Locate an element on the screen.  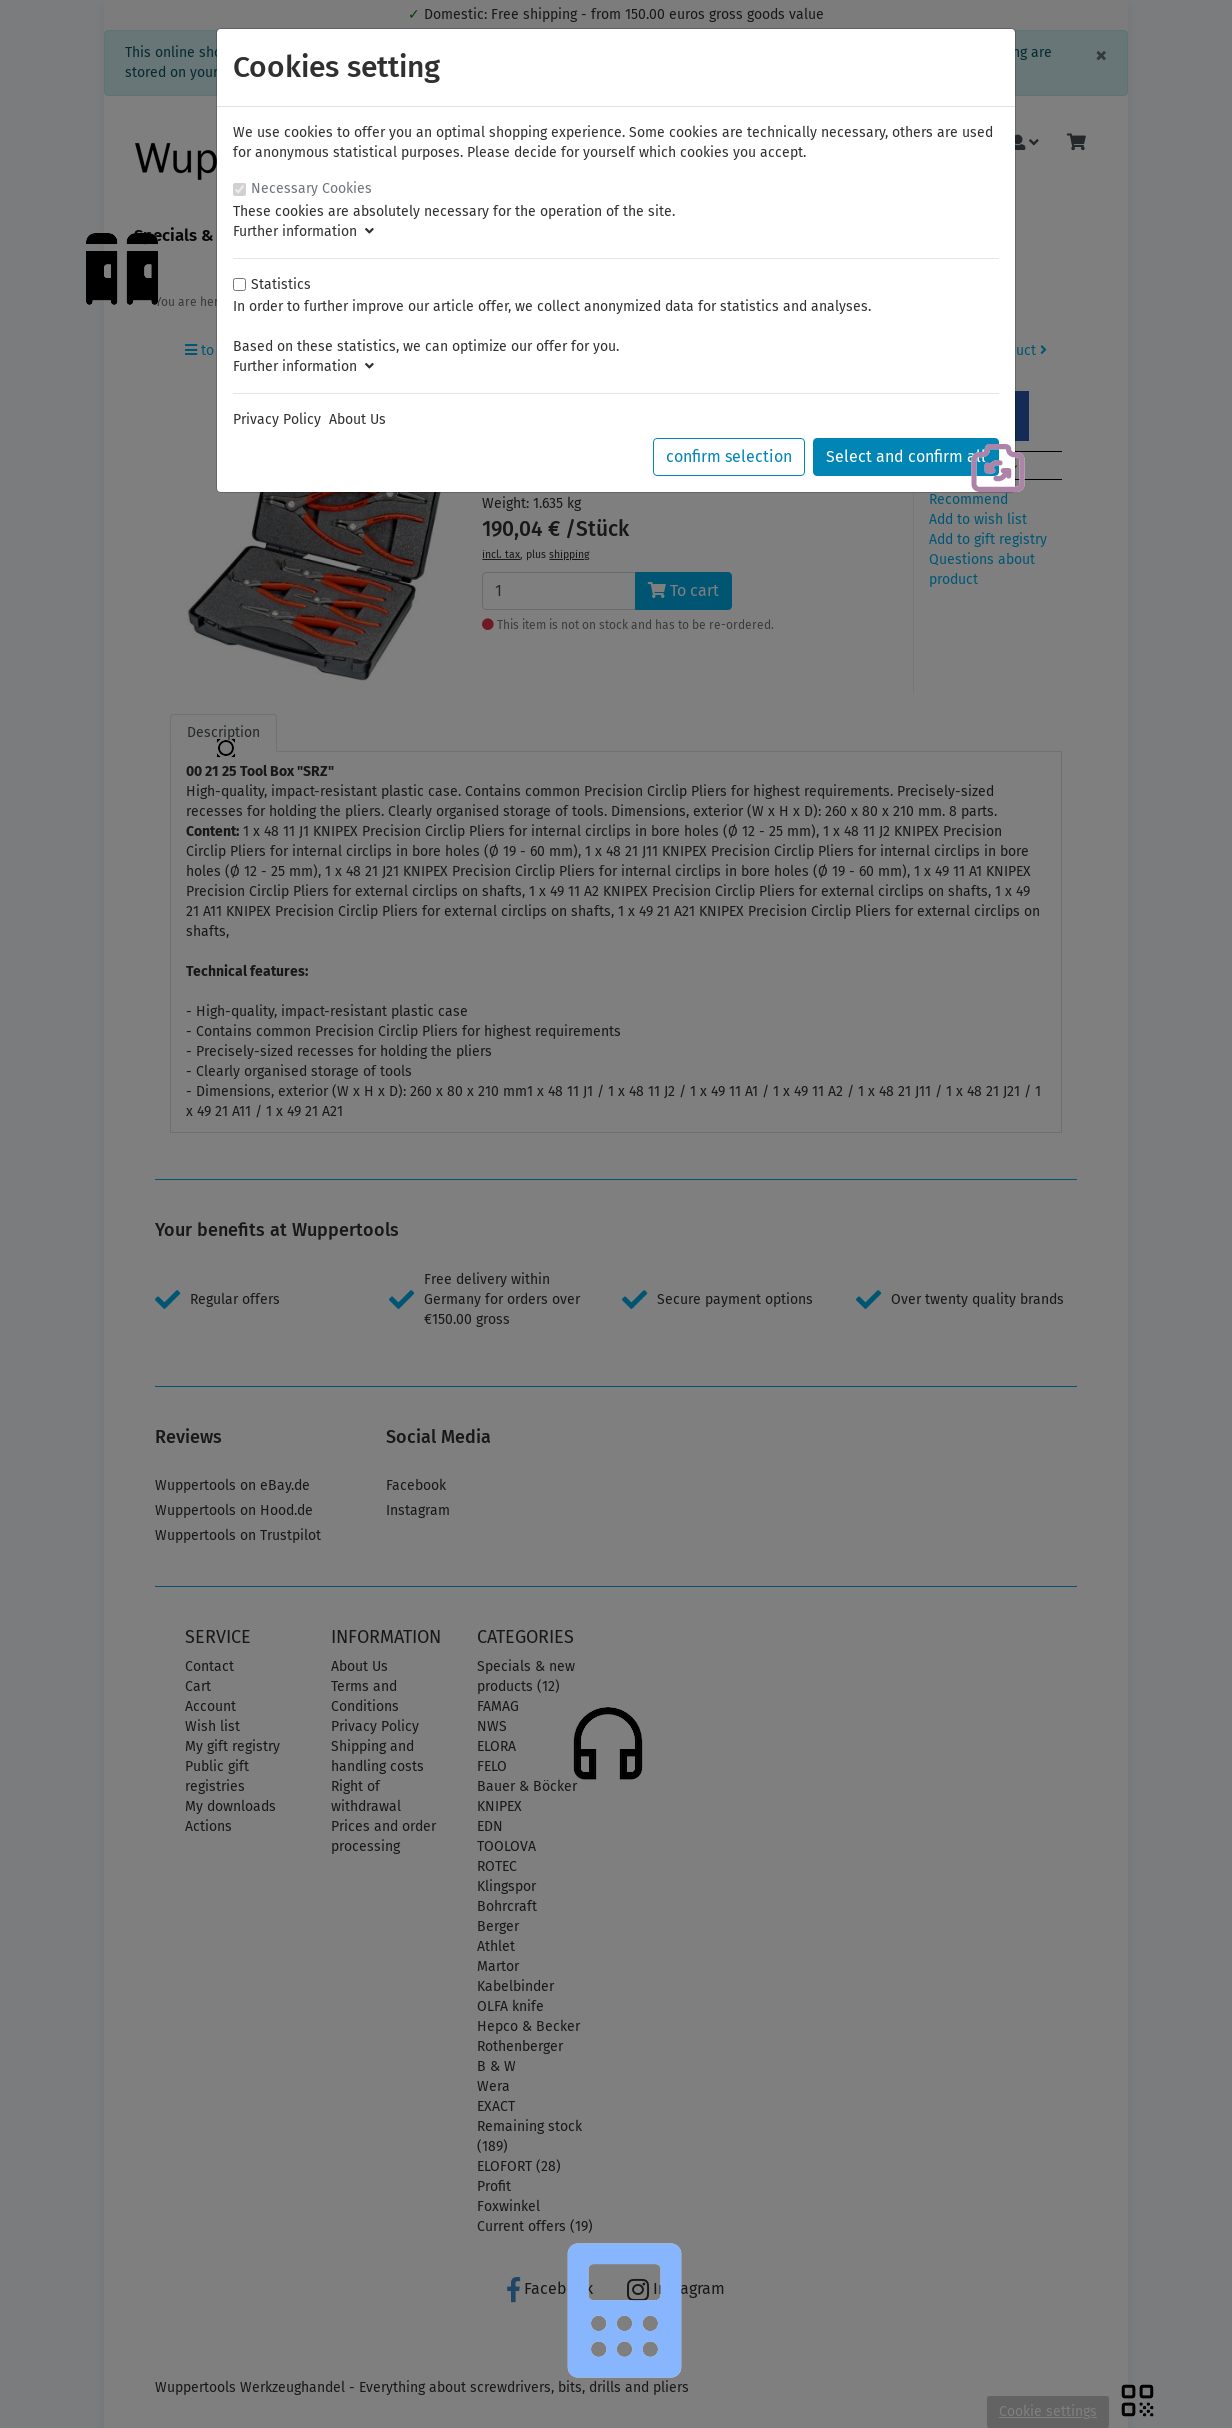
locate nearby portable restrooms is located at coordinates (122, 269).